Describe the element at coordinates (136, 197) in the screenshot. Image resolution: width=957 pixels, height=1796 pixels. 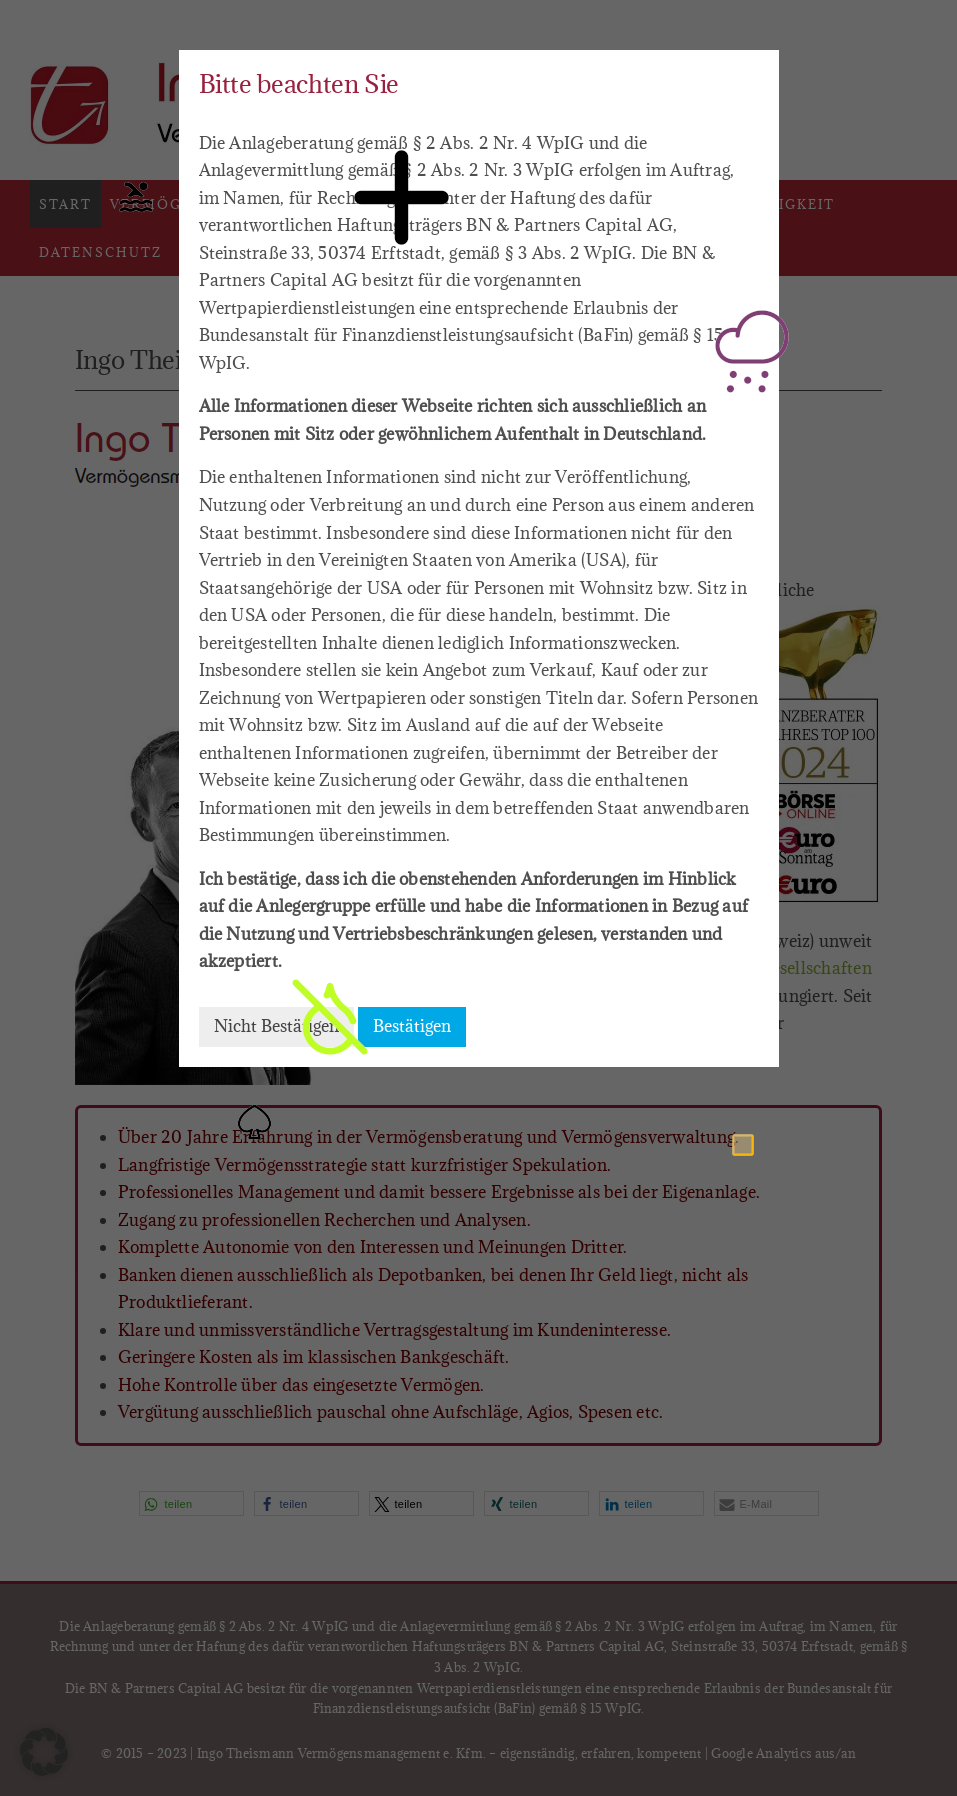
I see `view pool or swimming amenities` at that location.